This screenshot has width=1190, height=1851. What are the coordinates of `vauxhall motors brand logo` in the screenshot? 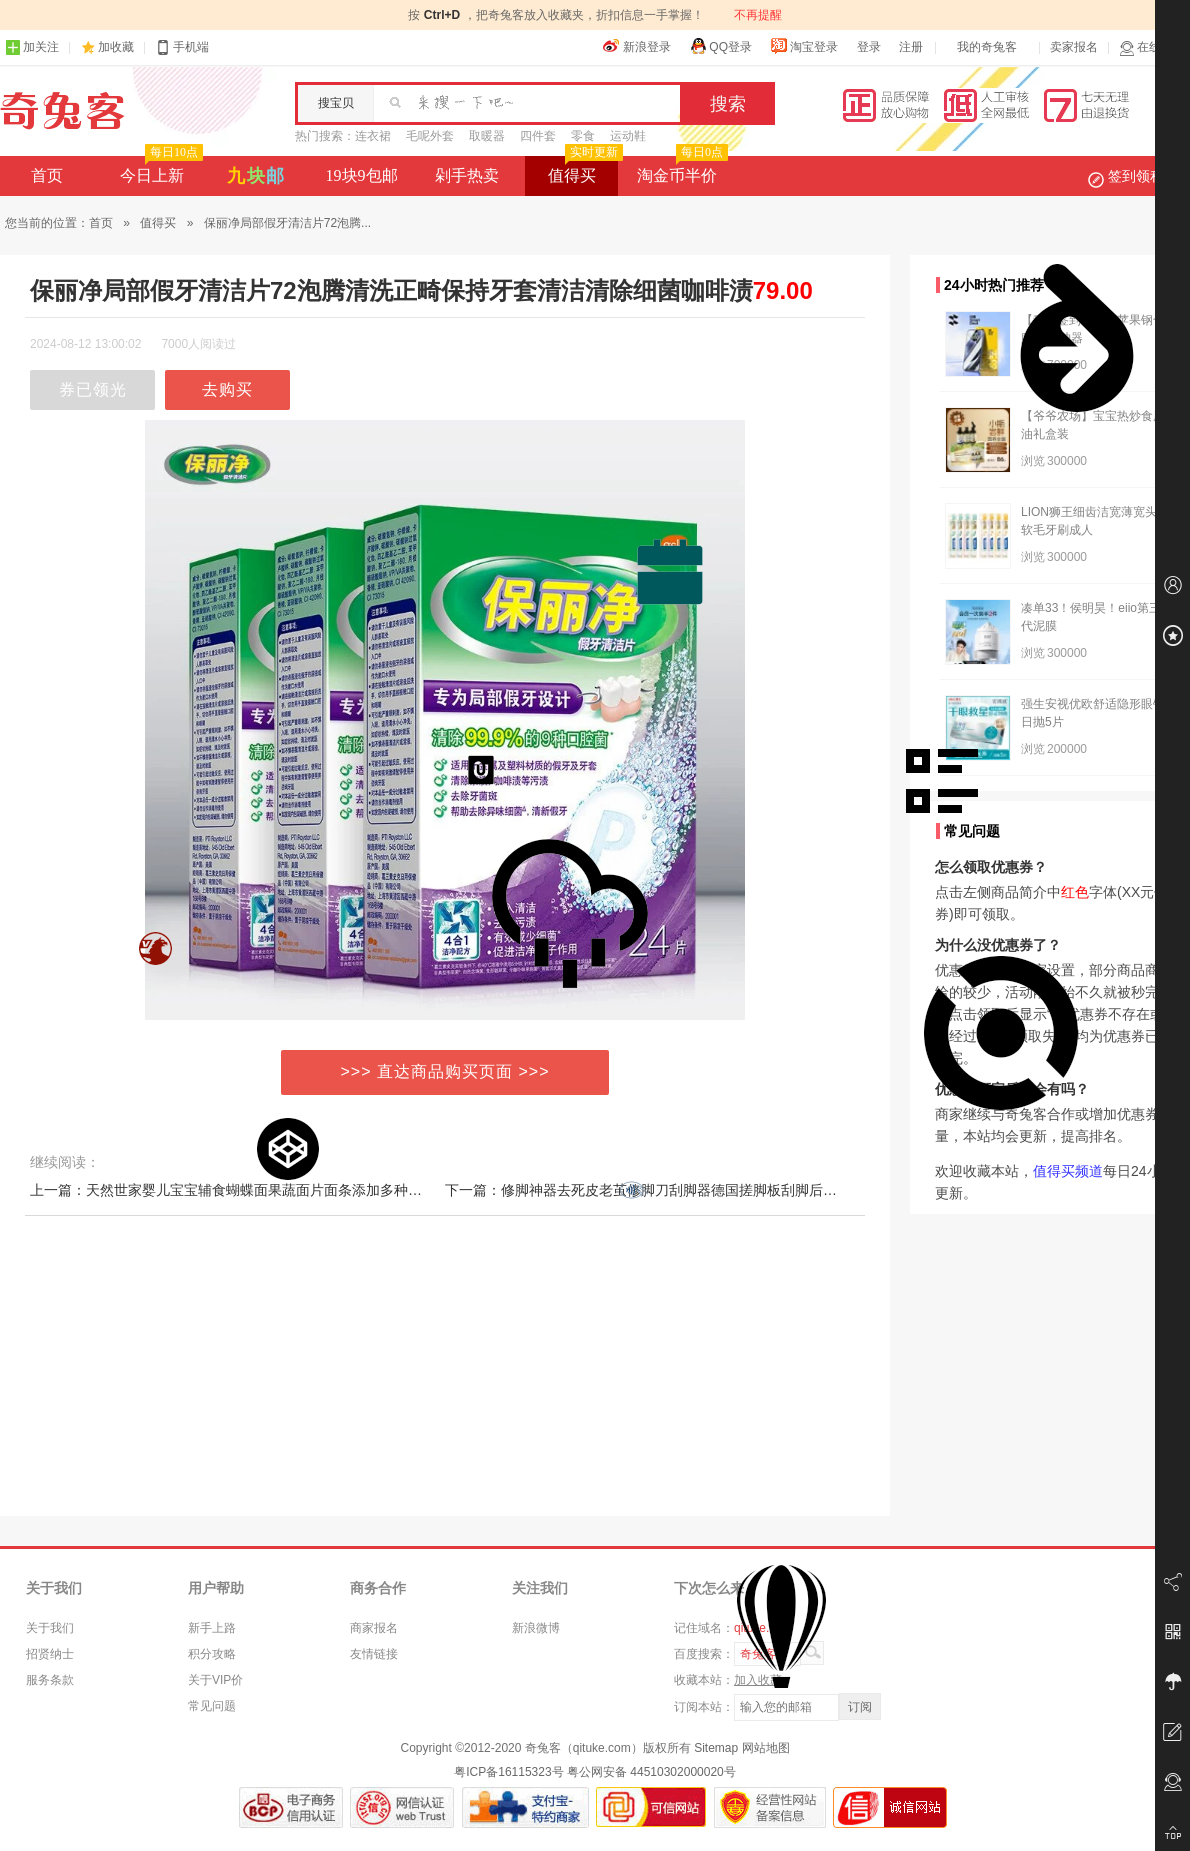 It's located at (155, 948).